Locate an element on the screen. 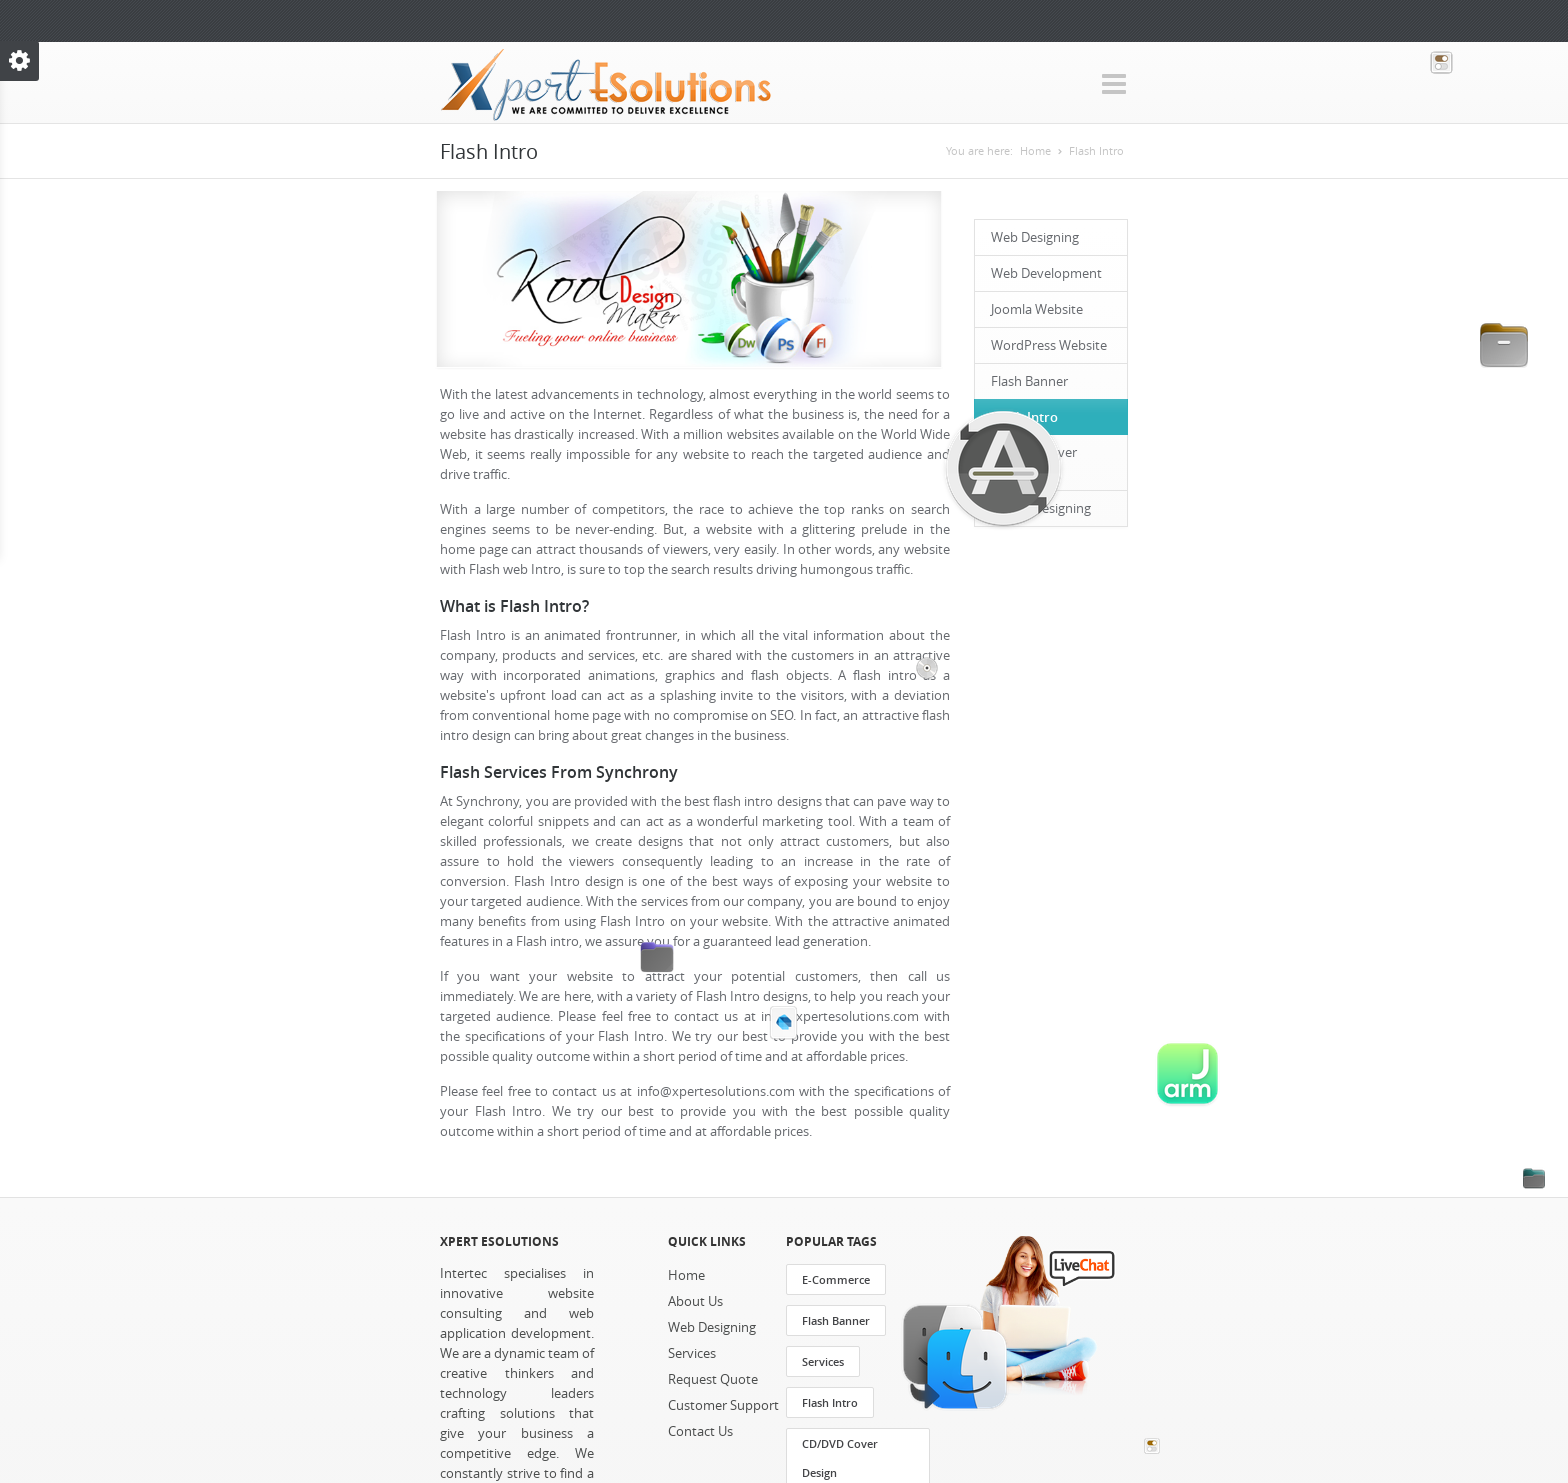 The image size is (1568, 1483). open system tweaks or settings customization is located at coordinates (1152, 1446).